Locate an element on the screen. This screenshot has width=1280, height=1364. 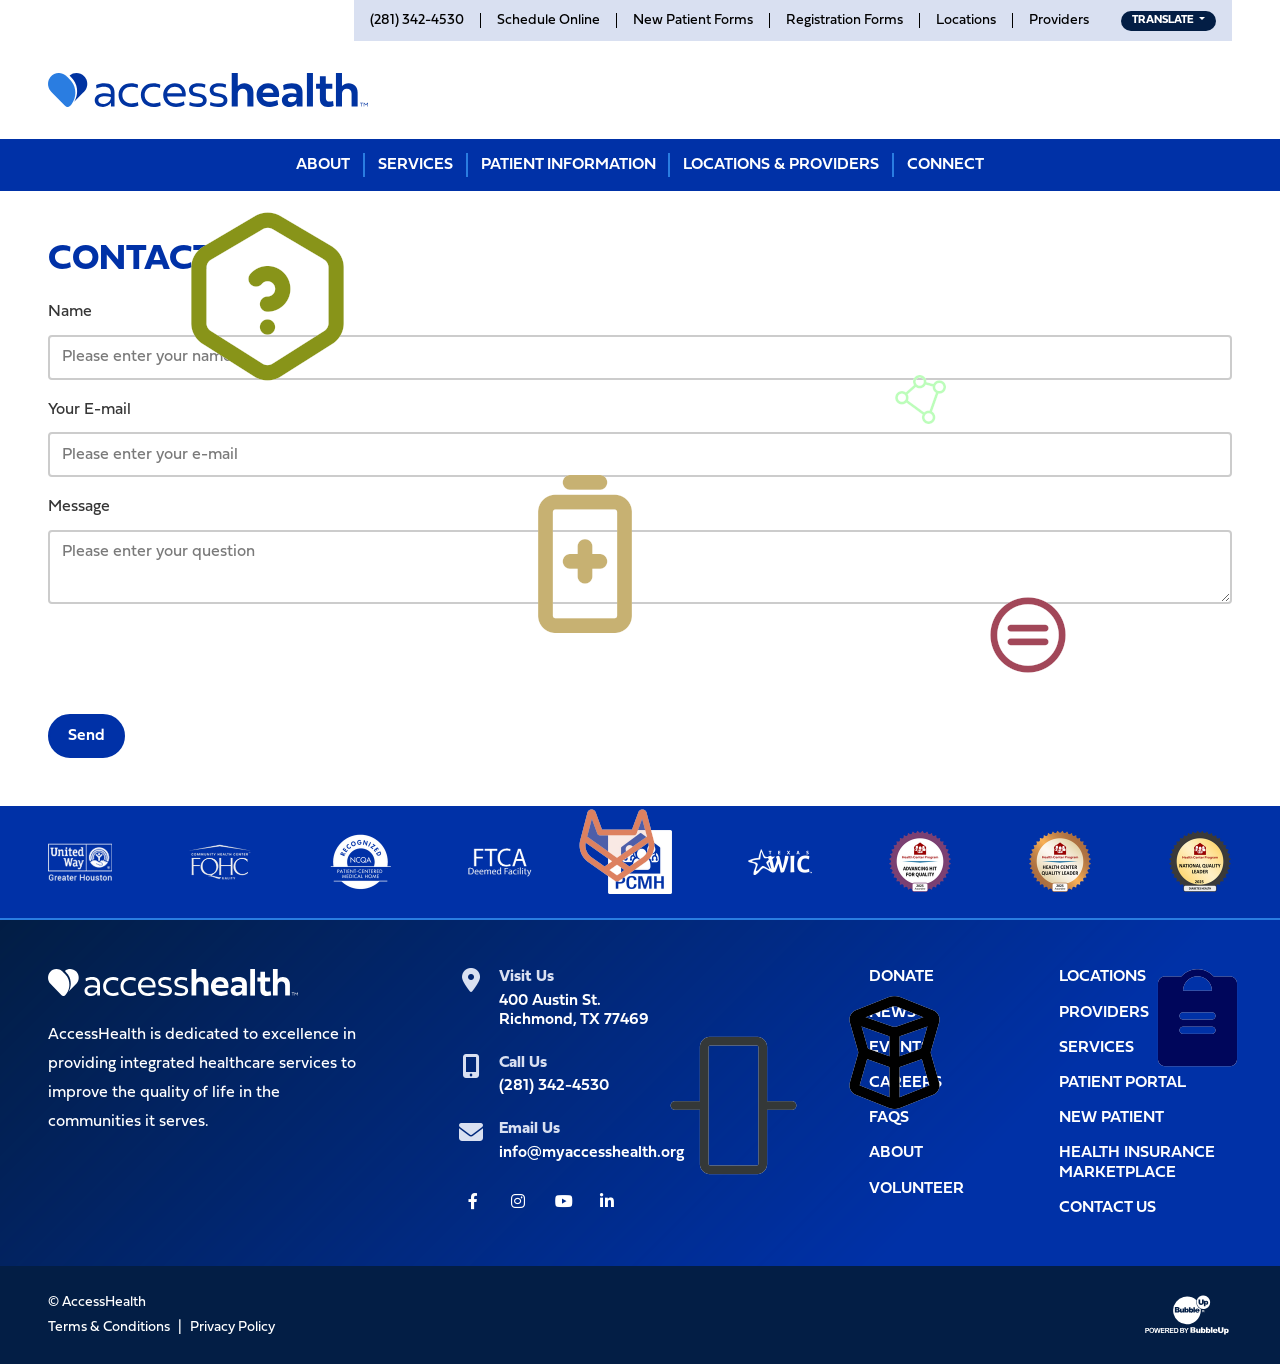
add or extend battery life is located at coordinates (585, 554).